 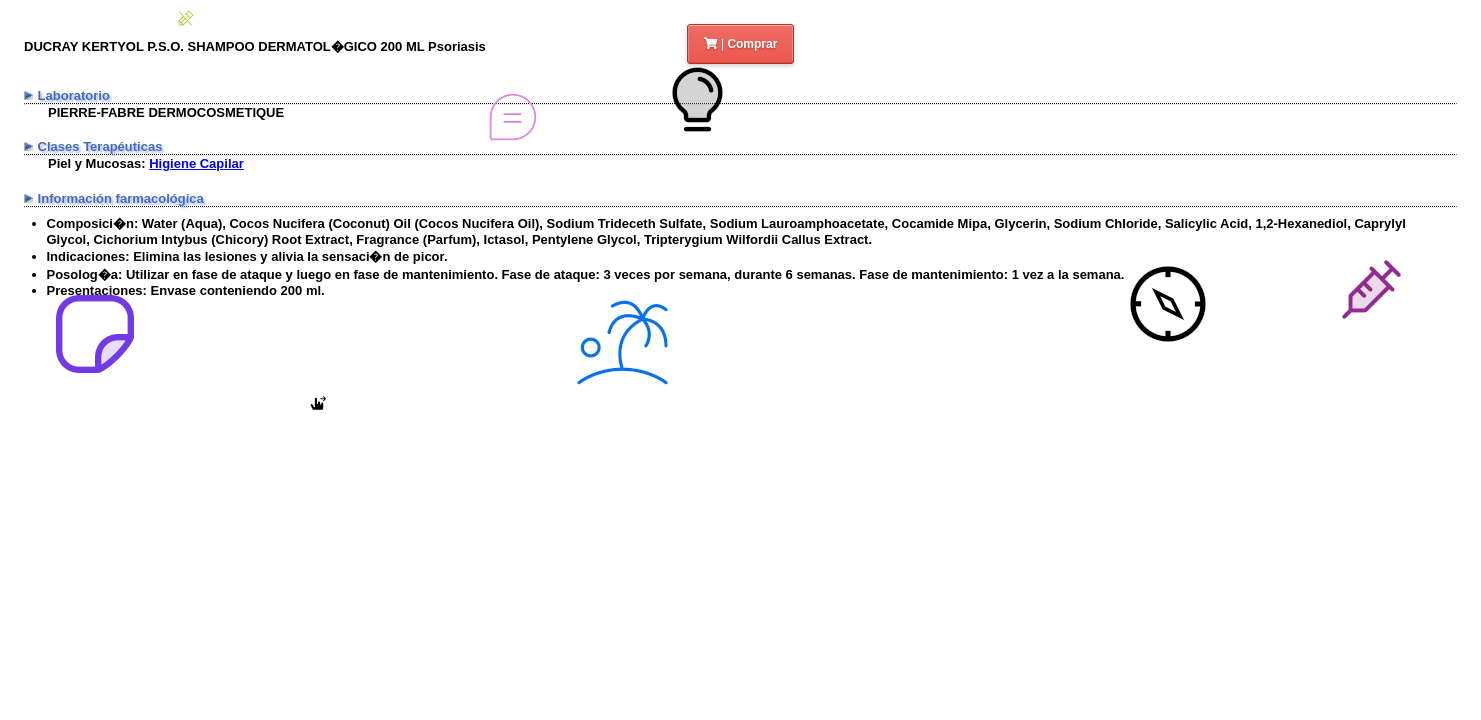 What do you see at coordinates (185, 18) in the screenshot?
I see `editing is disabled or unavailable` at bounding box center [185, 18].